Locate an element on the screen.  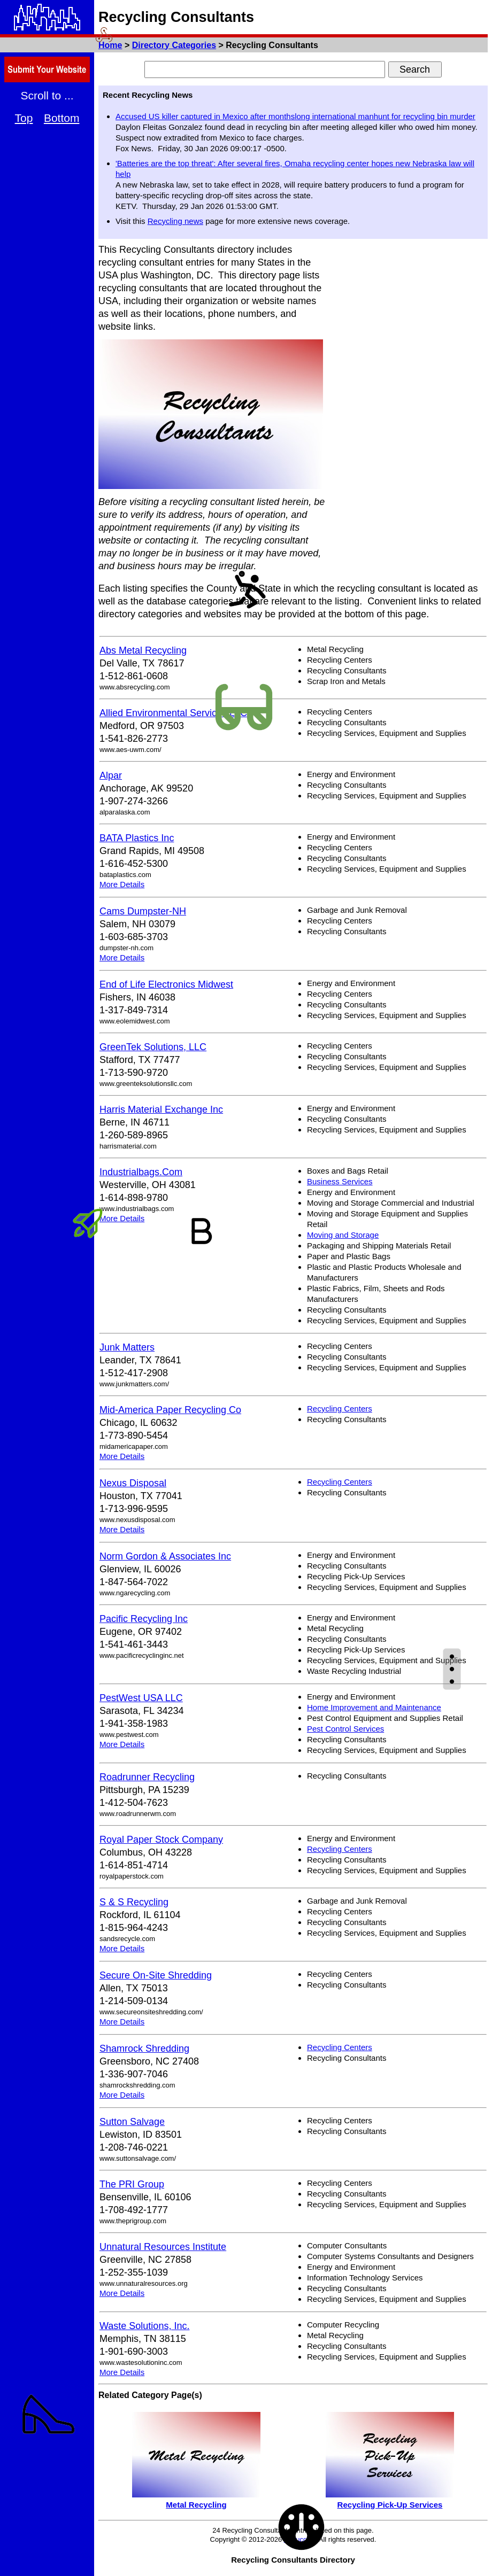
browse women's footwear category is located at coordinates (45, 2416).